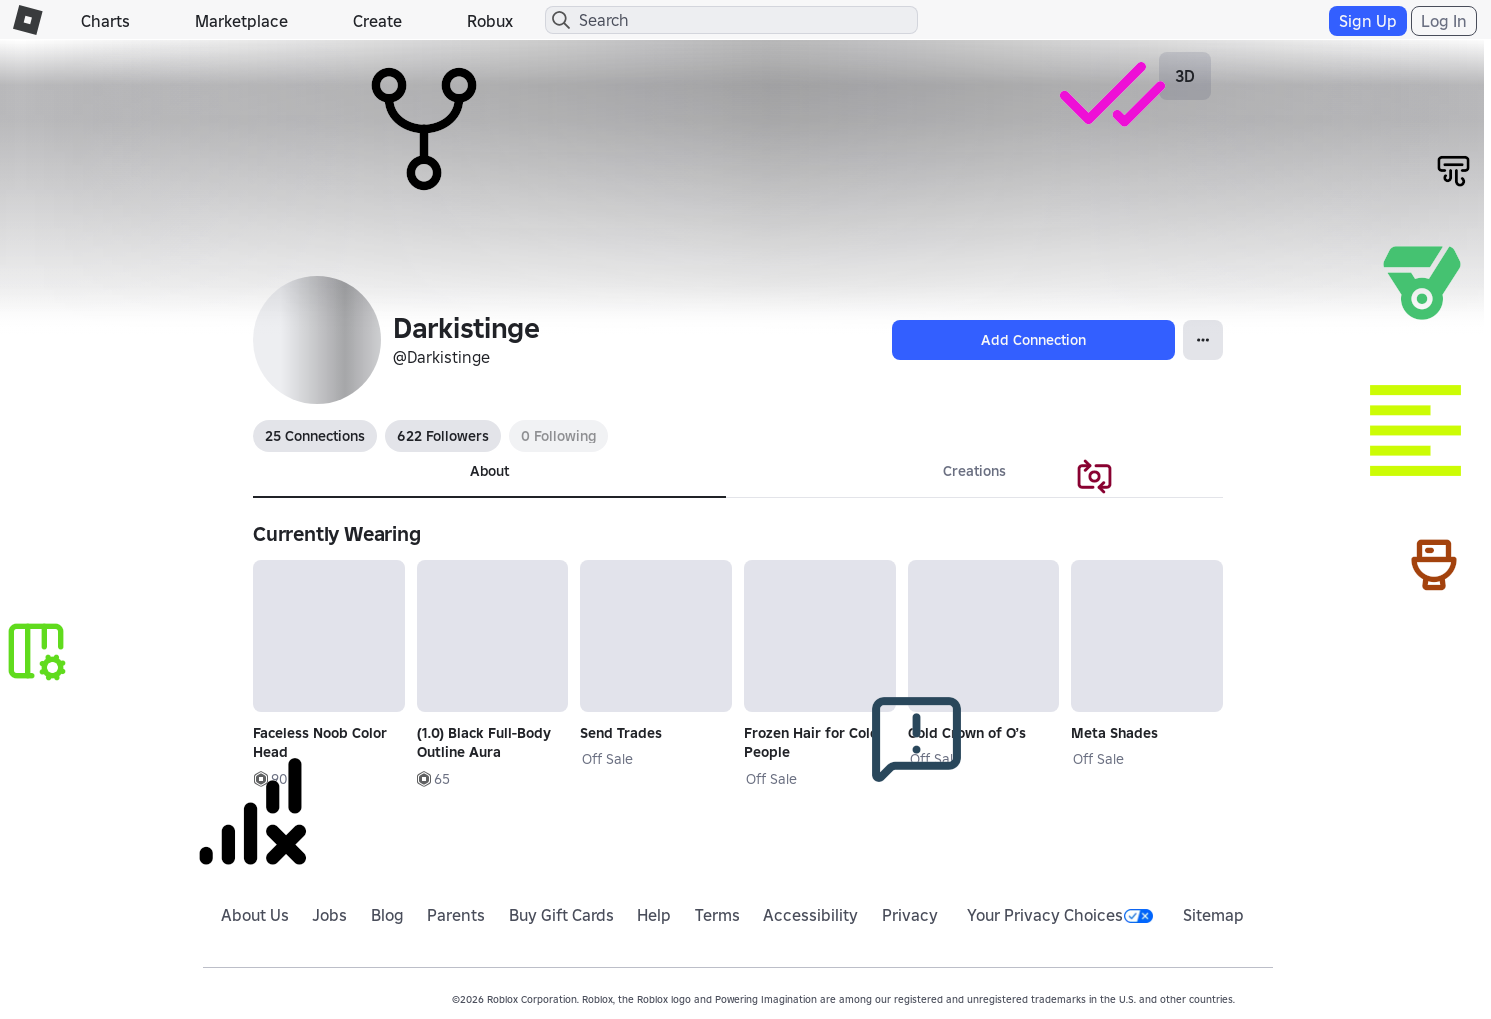  What do you see at coordinates (1415, 430) in the screenshot?
I see `align text to the left margin` at bounding box center [1415, 430].